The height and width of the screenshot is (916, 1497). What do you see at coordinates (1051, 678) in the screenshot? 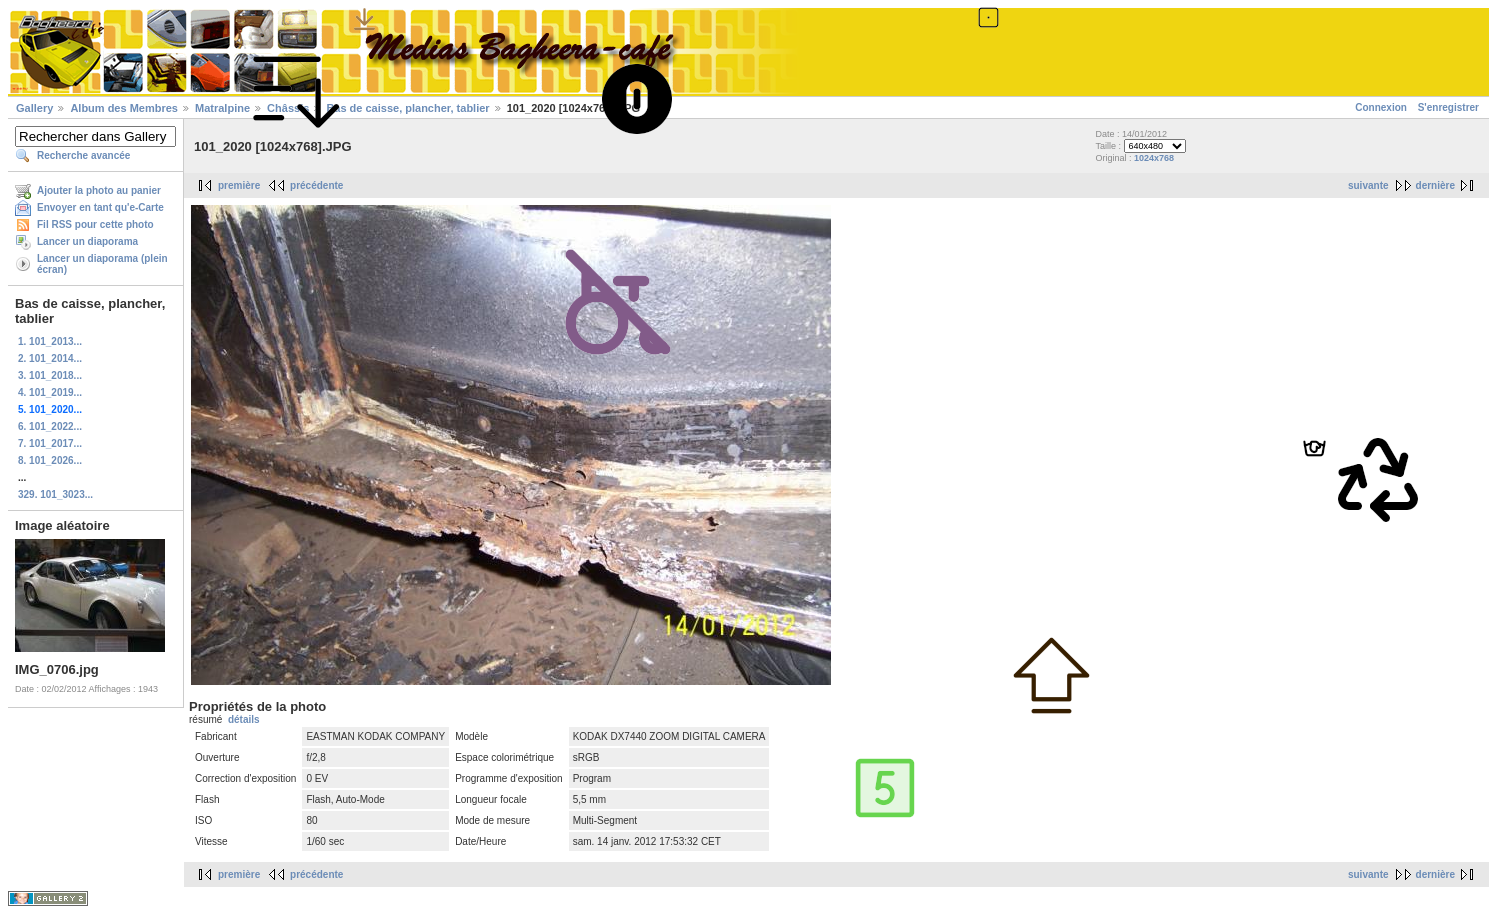
I see `upload a file or document` at bounding box center [1051, 678].